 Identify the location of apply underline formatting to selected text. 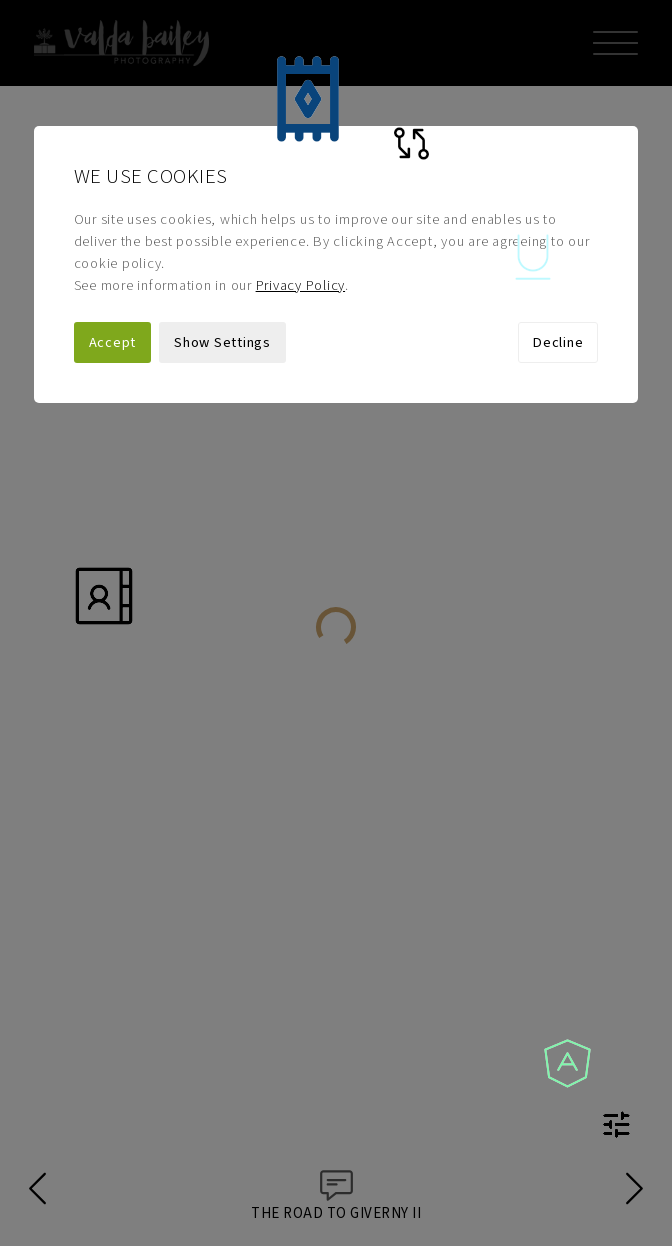
(533, 254).